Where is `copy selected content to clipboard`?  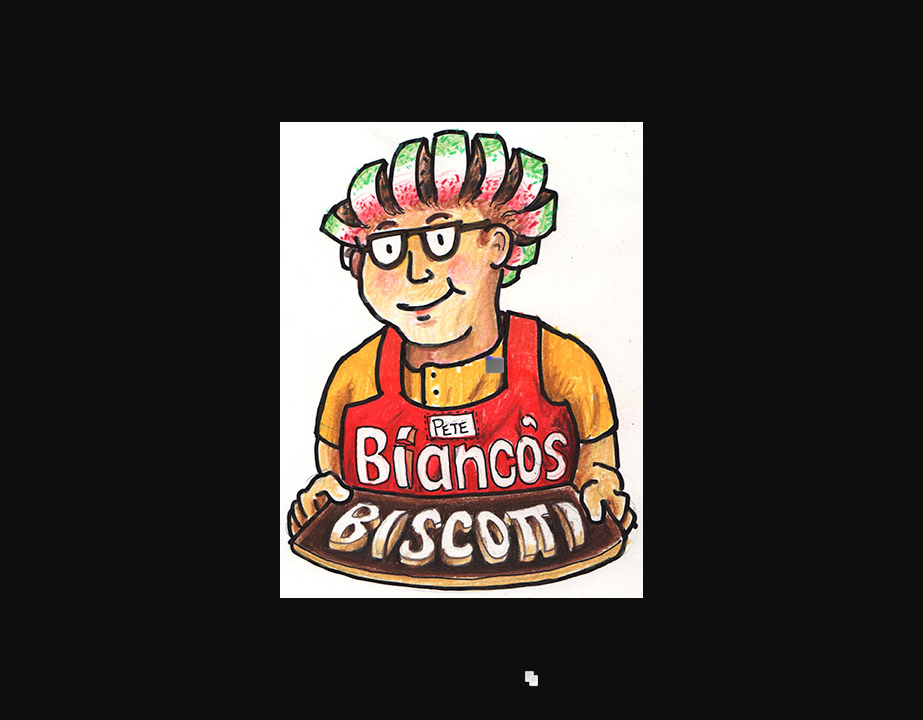
copy selected content to clipboard is located at coordinates (531, 678).